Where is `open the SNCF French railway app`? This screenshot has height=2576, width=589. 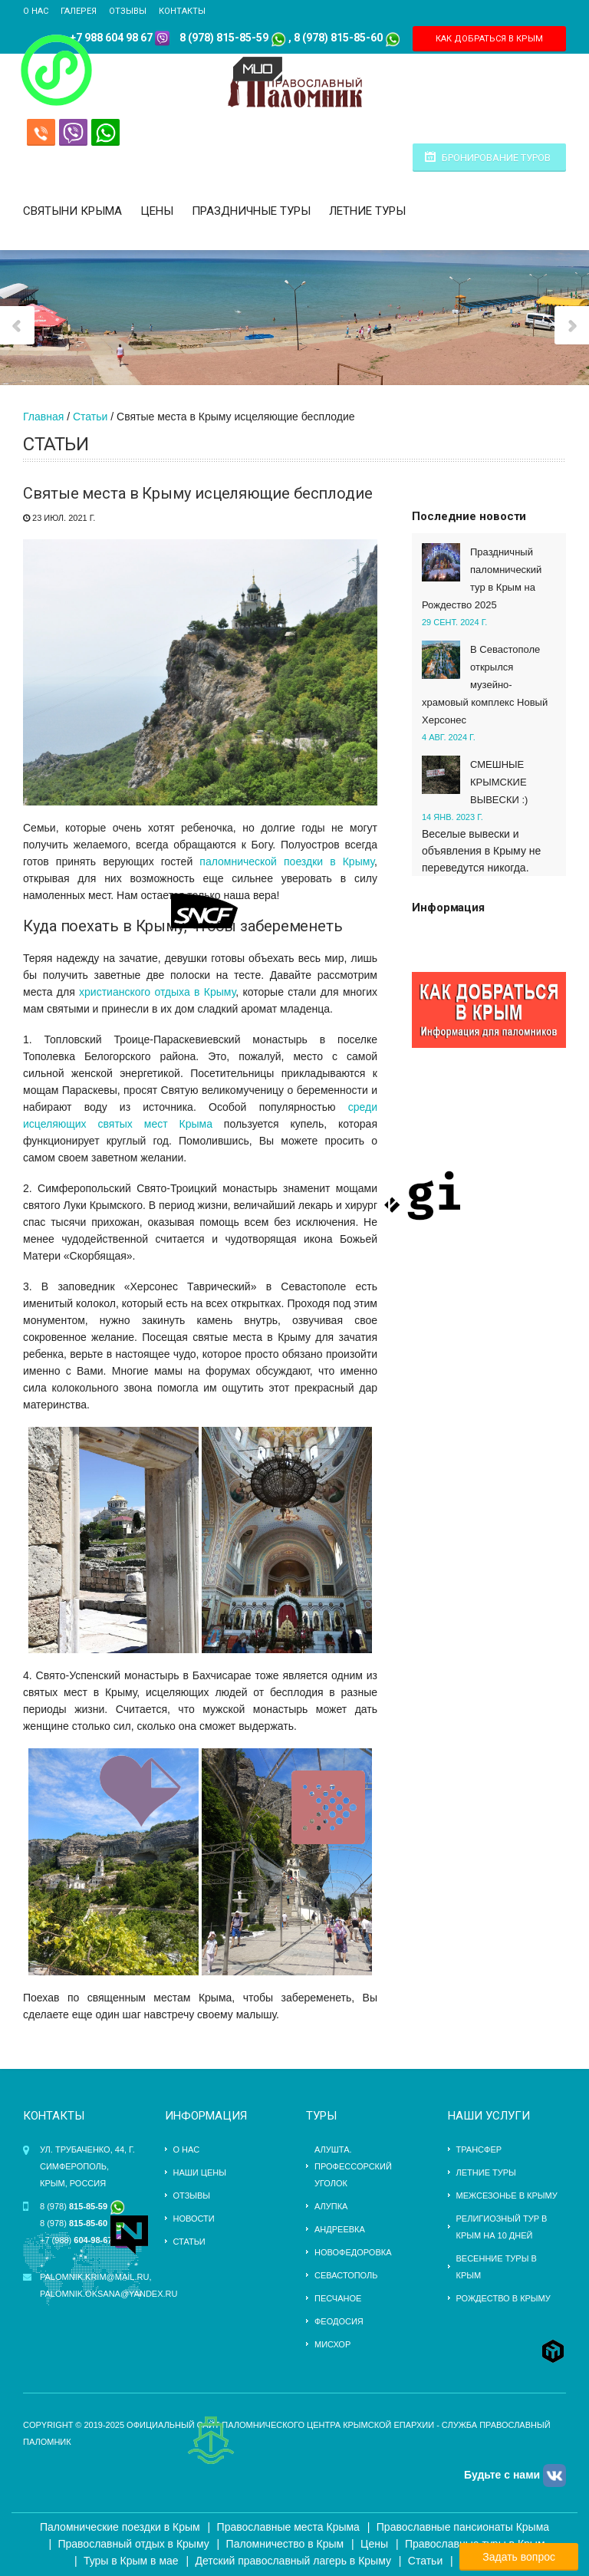 open the SNCF French railway app is located at coordinates (204, 911).